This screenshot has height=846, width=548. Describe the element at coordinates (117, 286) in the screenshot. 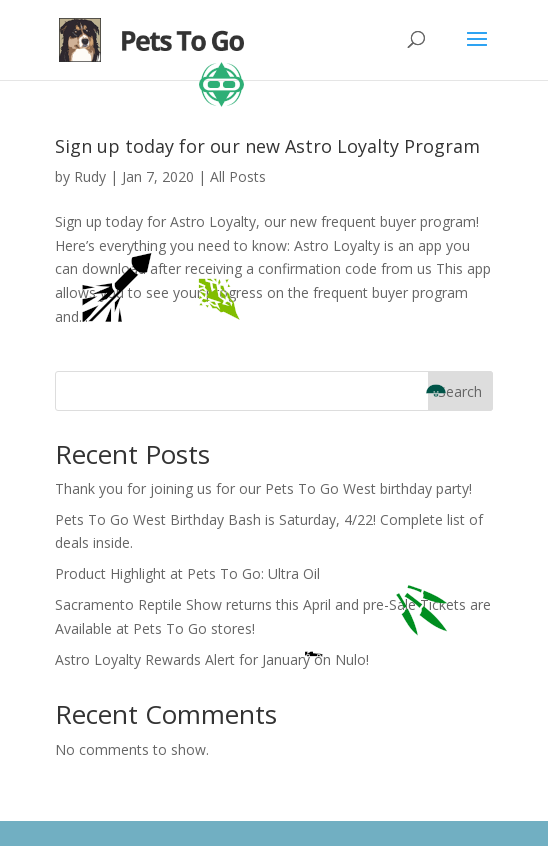

I see `launch celebration or fireworks effect` at that location.